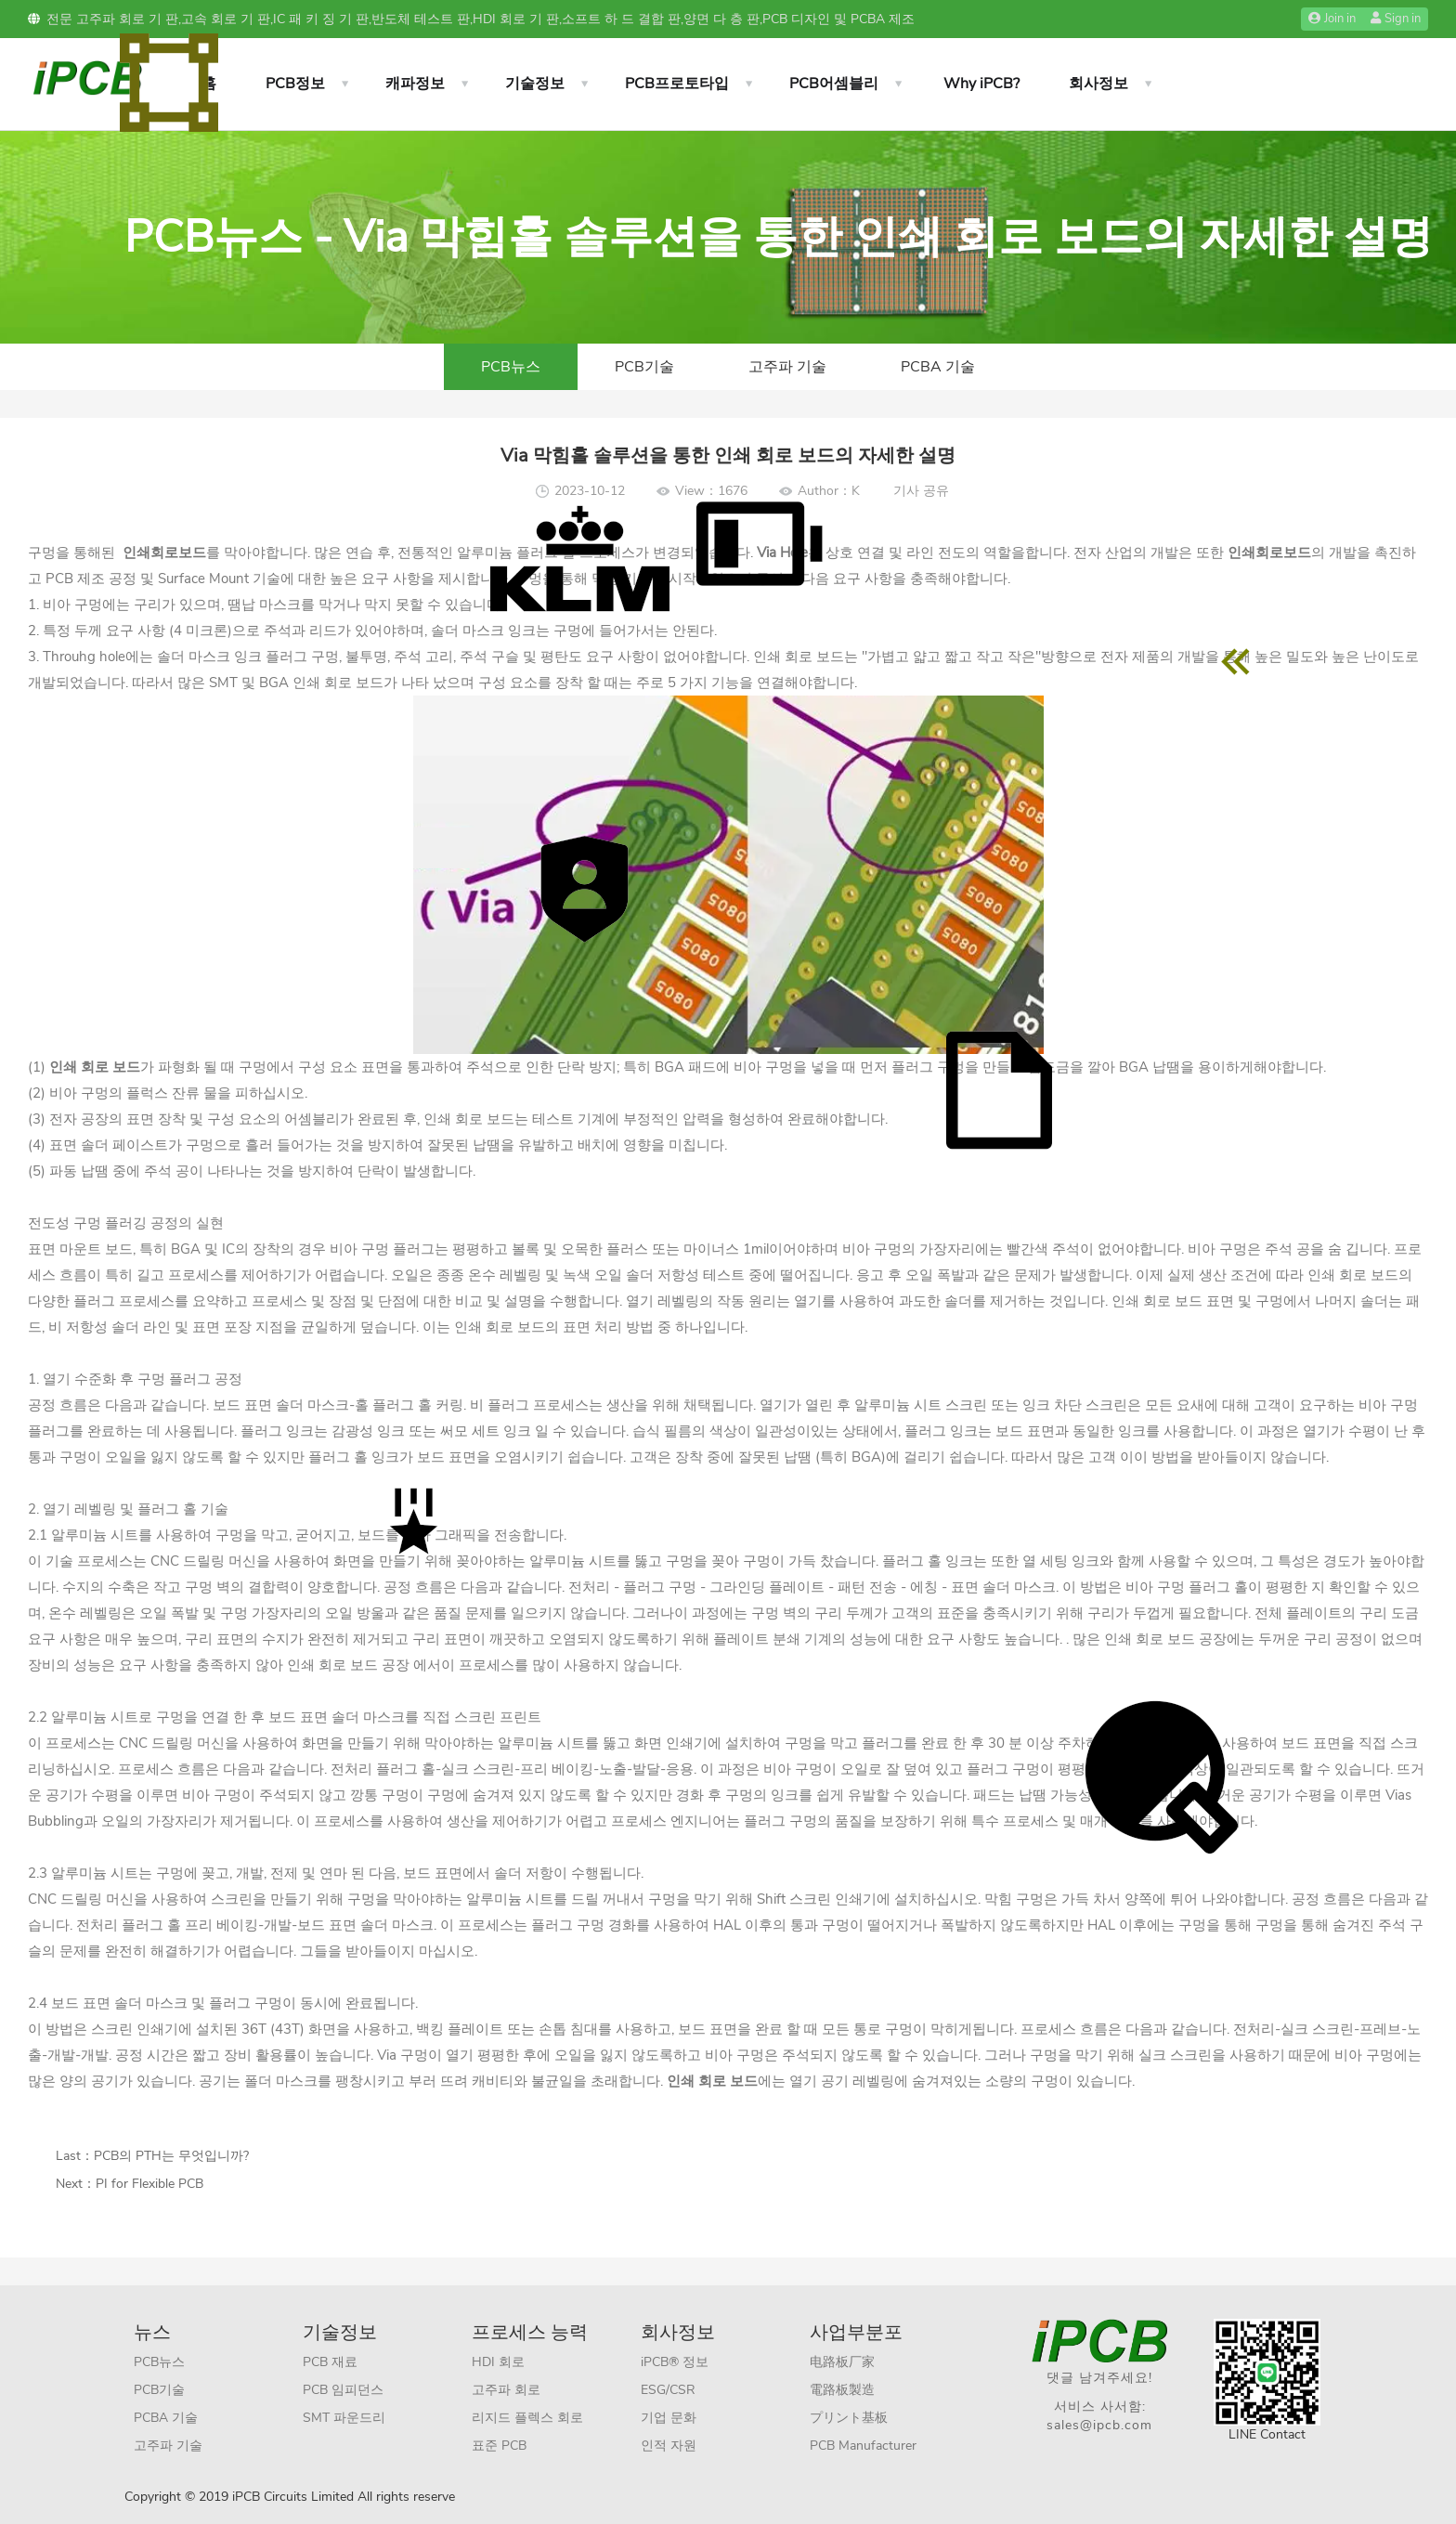 This screenshot has height=2524, width=1456. Describe the element at coordinates (1236, 661) in the screenshot. I see `go back to the previous section` at that location.